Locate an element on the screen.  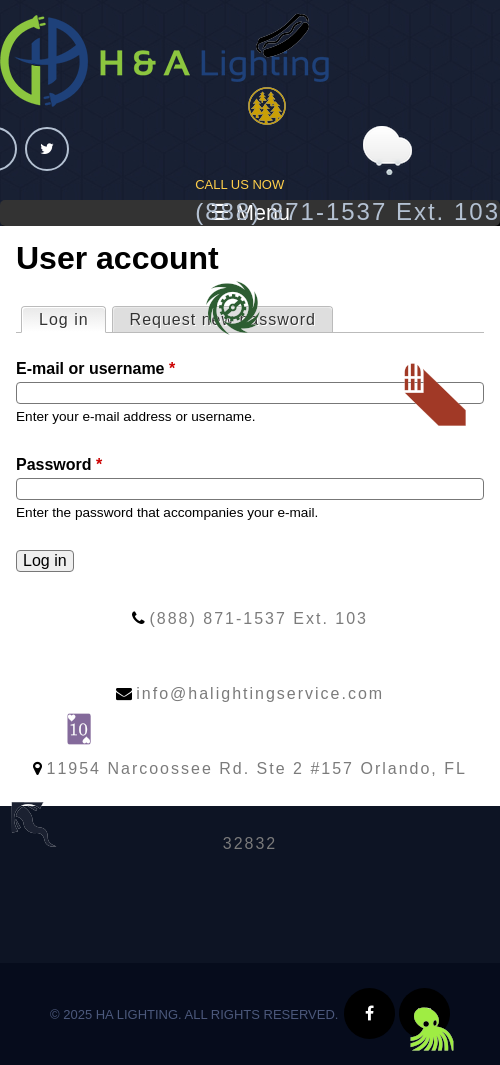
explore forest or nature areas in-game is located at coordinates (267, 106).